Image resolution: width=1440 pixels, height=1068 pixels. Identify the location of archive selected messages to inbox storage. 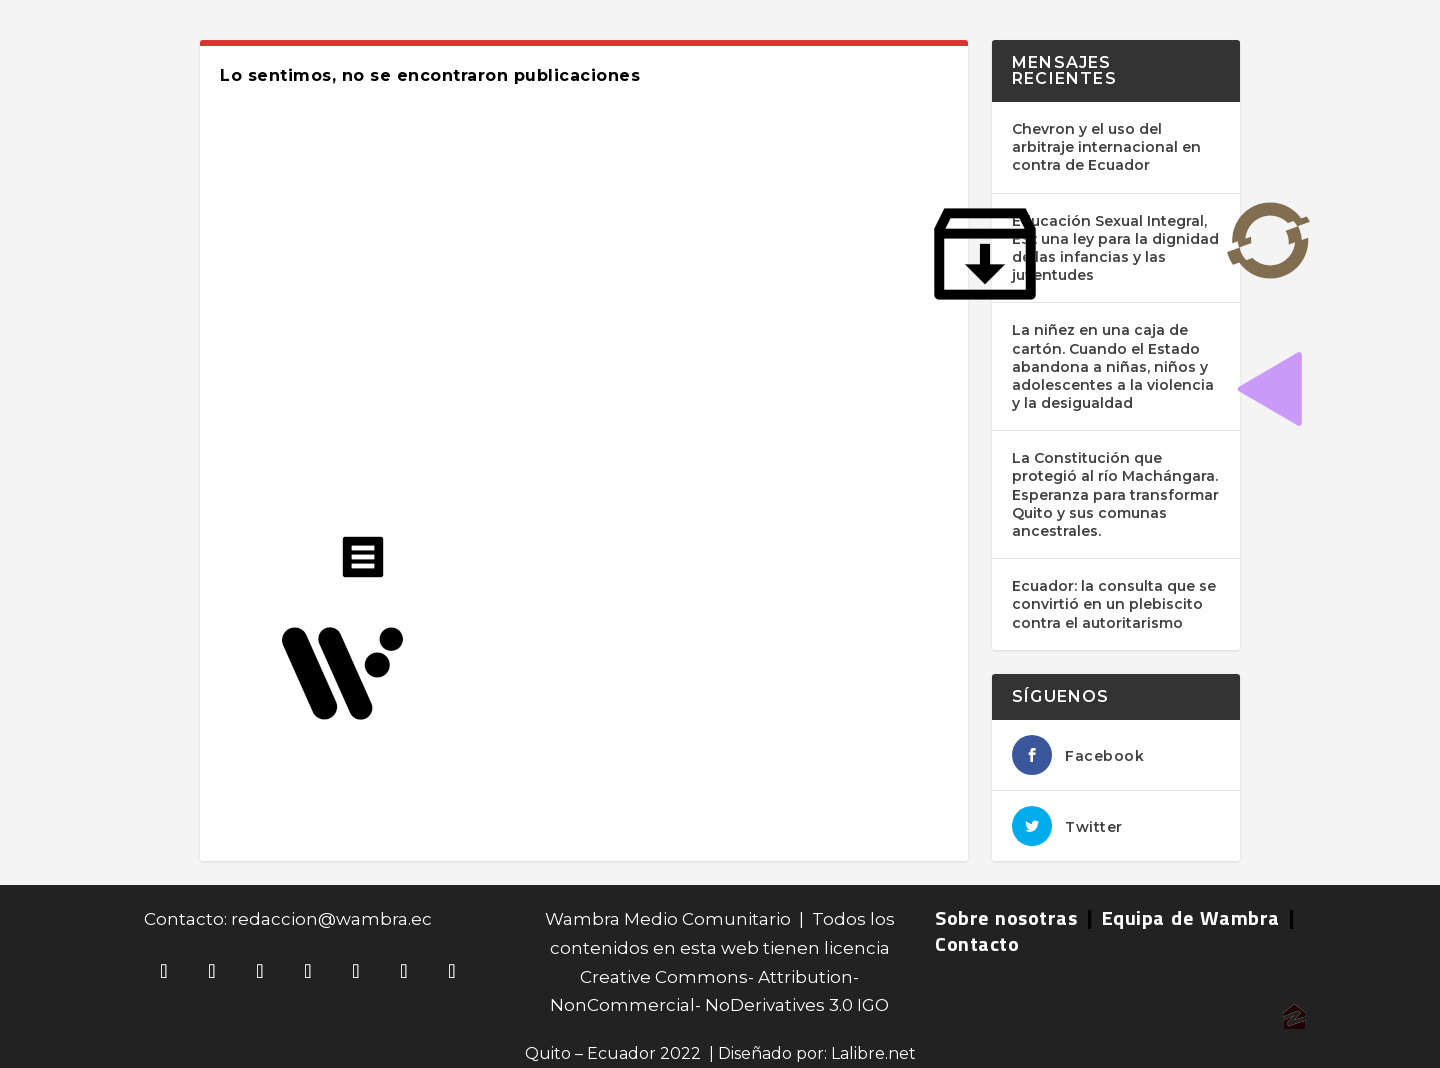
(985, 254).